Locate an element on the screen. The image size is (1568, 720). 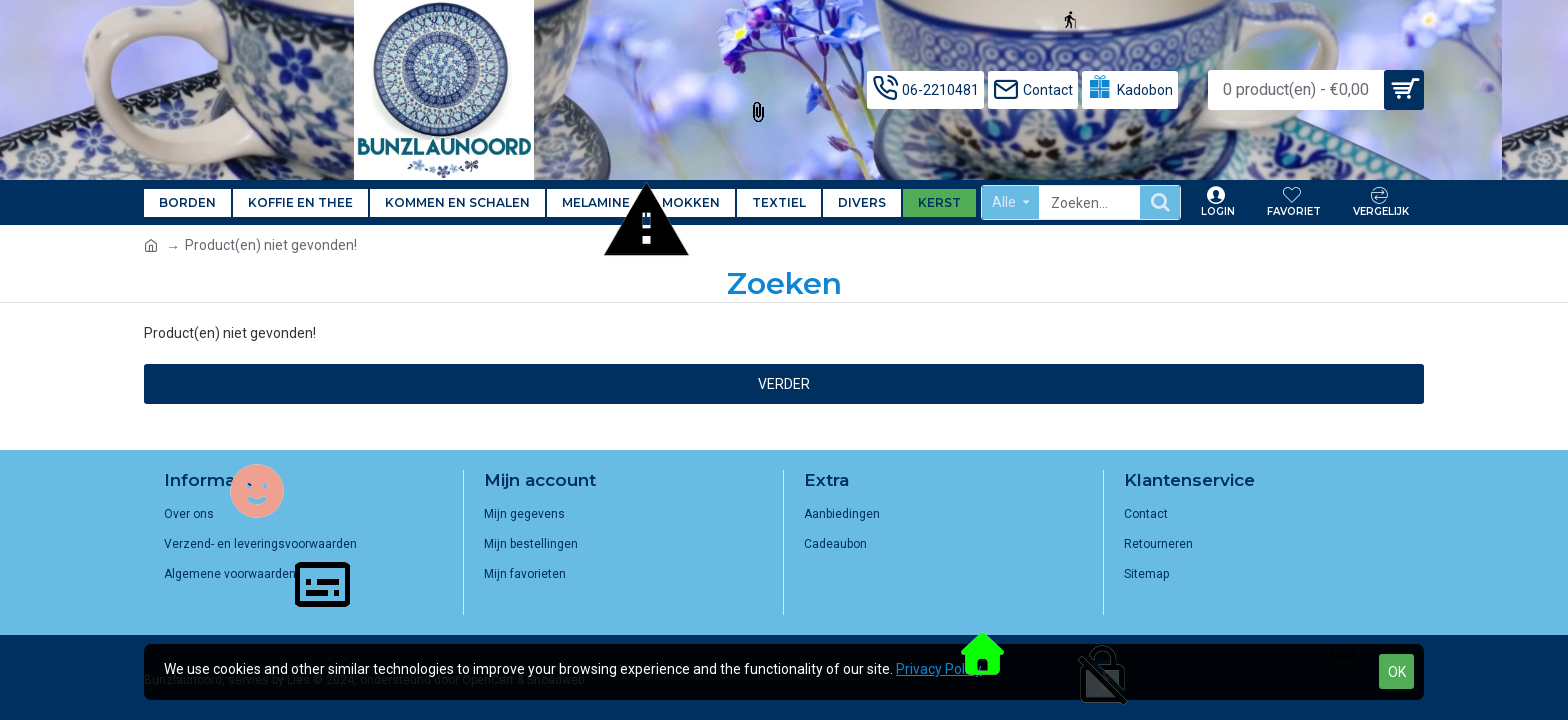
indicates a warning or caution state is located at coordinates (646, 220).